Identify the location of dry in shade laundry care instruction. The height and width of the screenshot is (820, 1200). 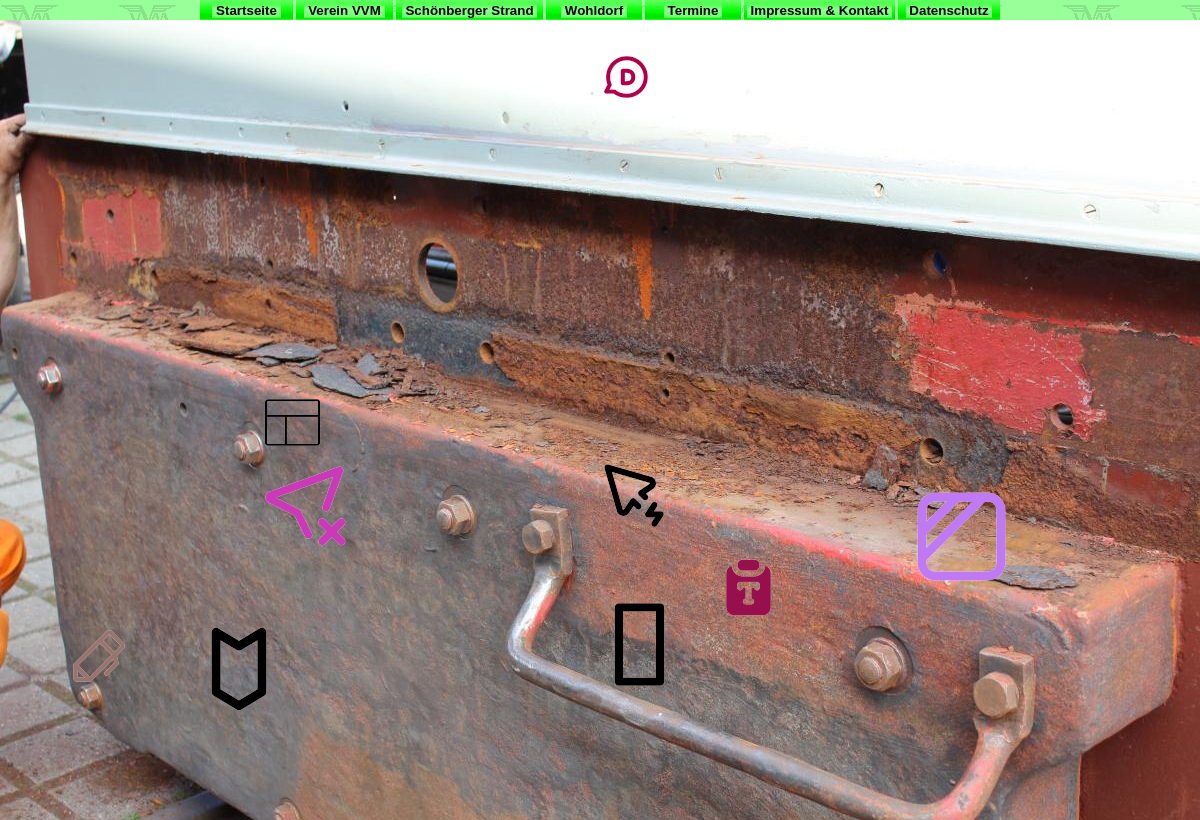
(961, 536).